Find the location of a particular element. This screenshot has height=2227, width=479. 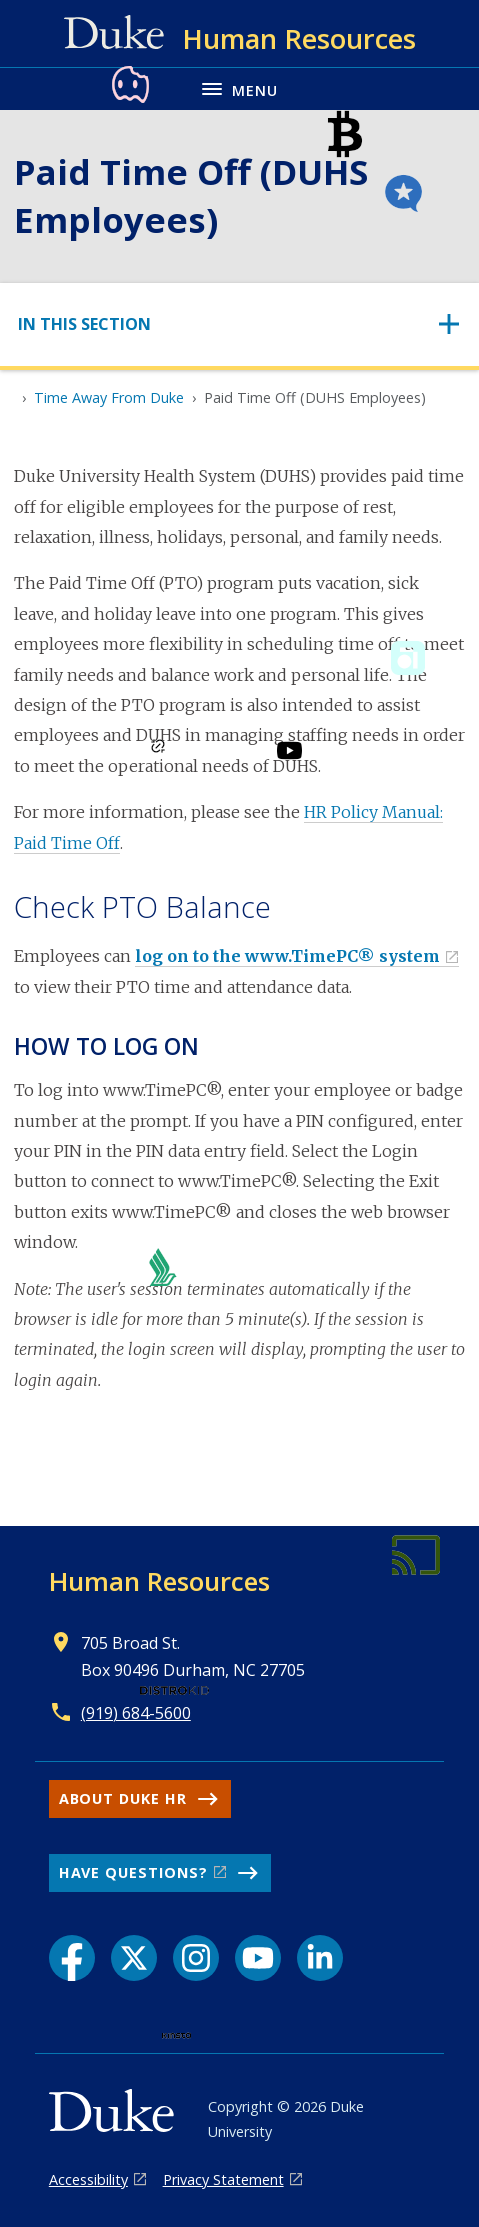

open the aiqfome food delivery app is located at coordinates (130, 84).